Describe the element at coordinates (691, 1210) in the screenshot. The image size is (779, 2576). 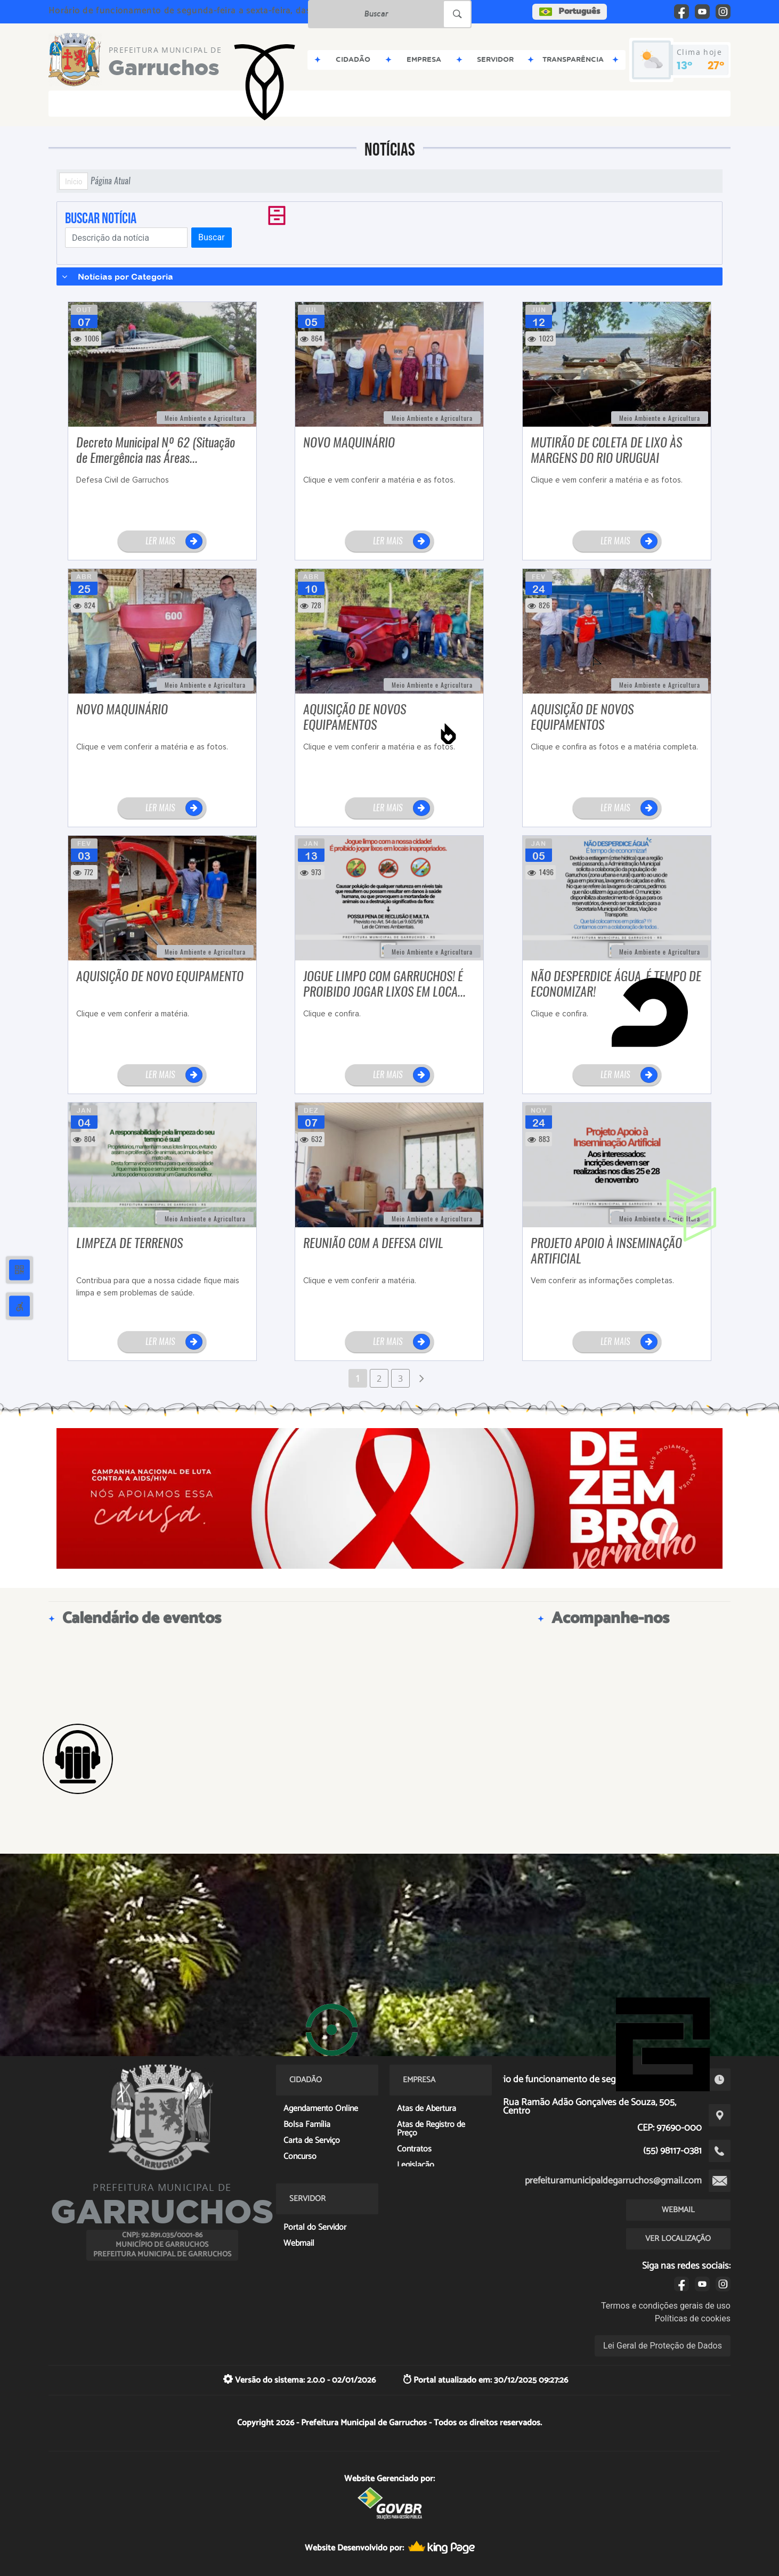
I see `open carrd website builder` at that location.